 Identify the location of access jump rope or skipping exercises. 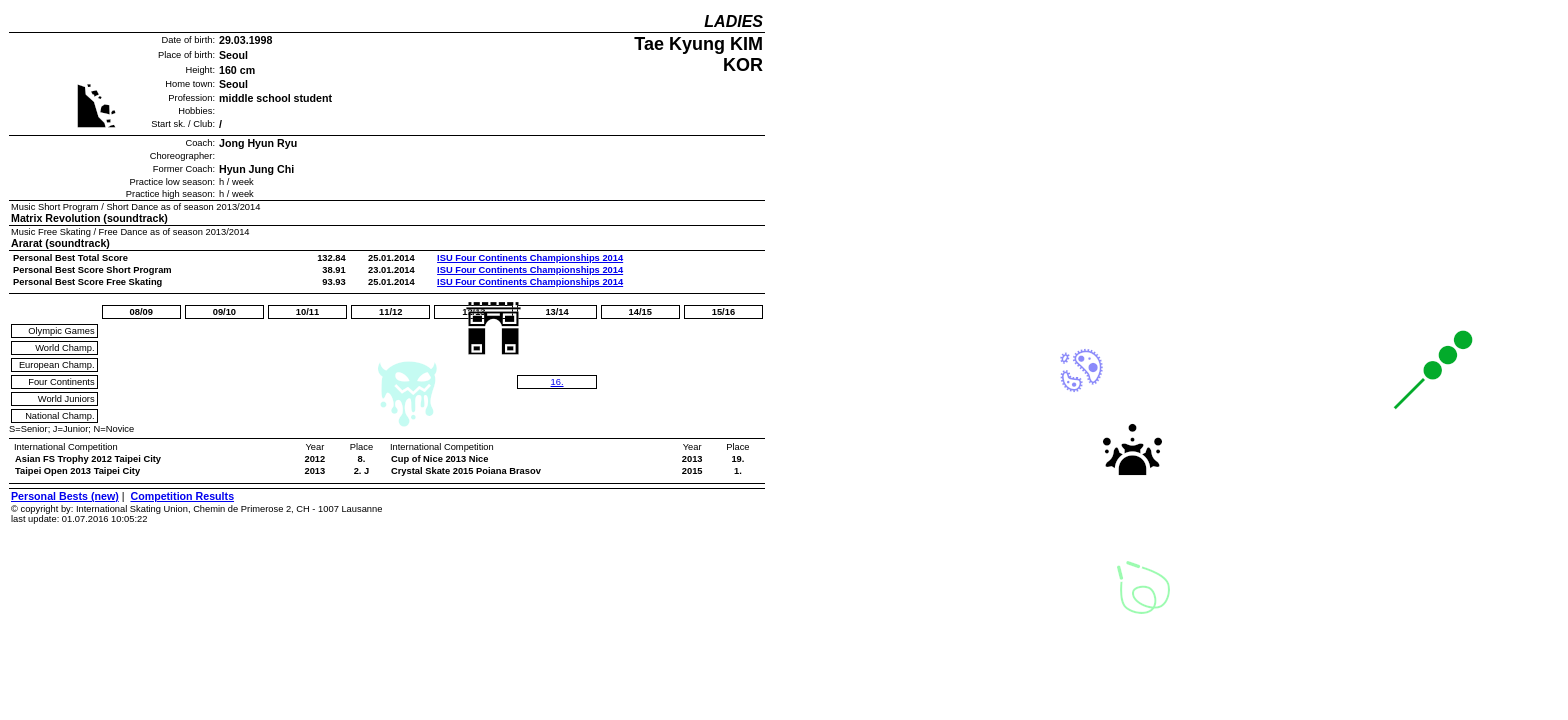
(1143, 587).